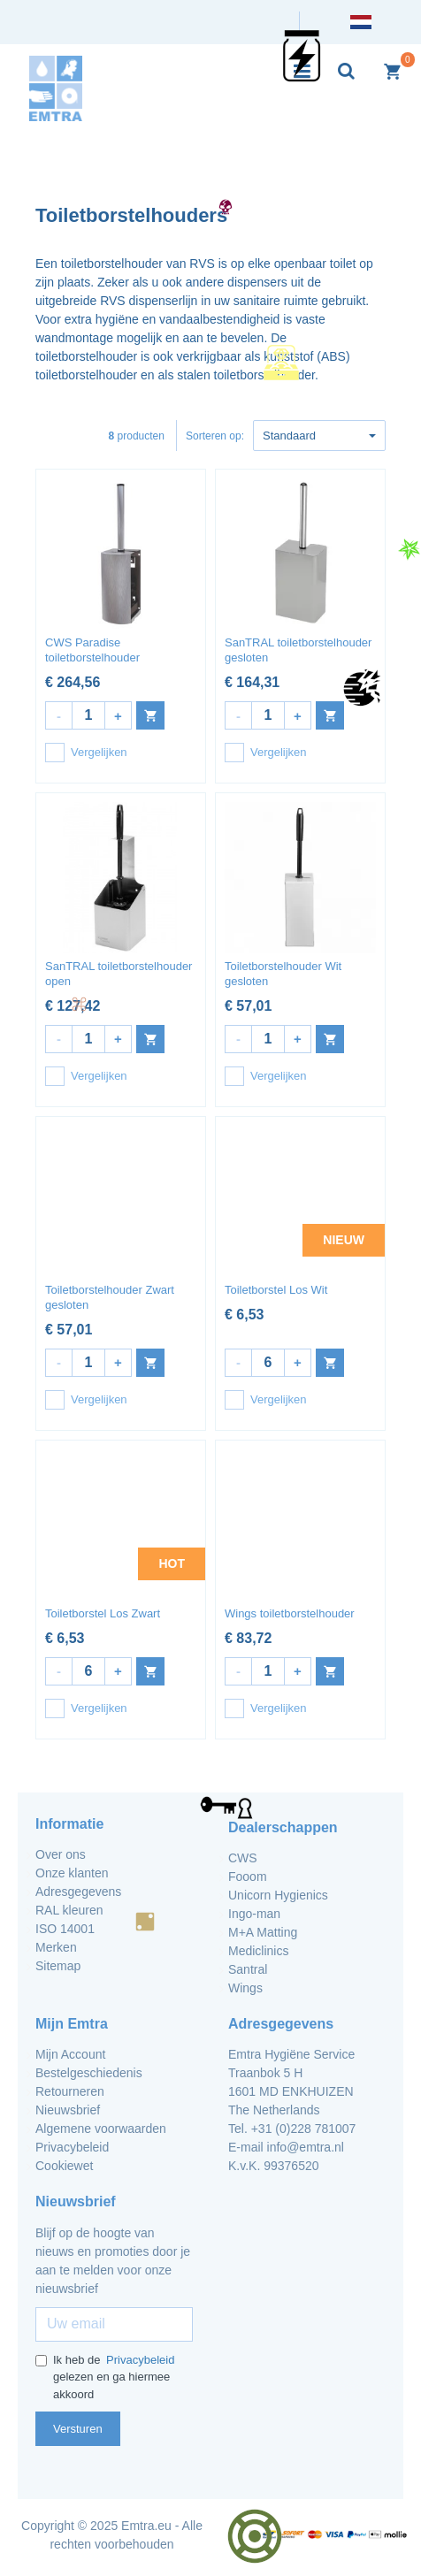 The image size is (421, 2576). Describe the element at coordinates (145, 1922) in the screenshot. I see `roll the dice or randomize` at that location.